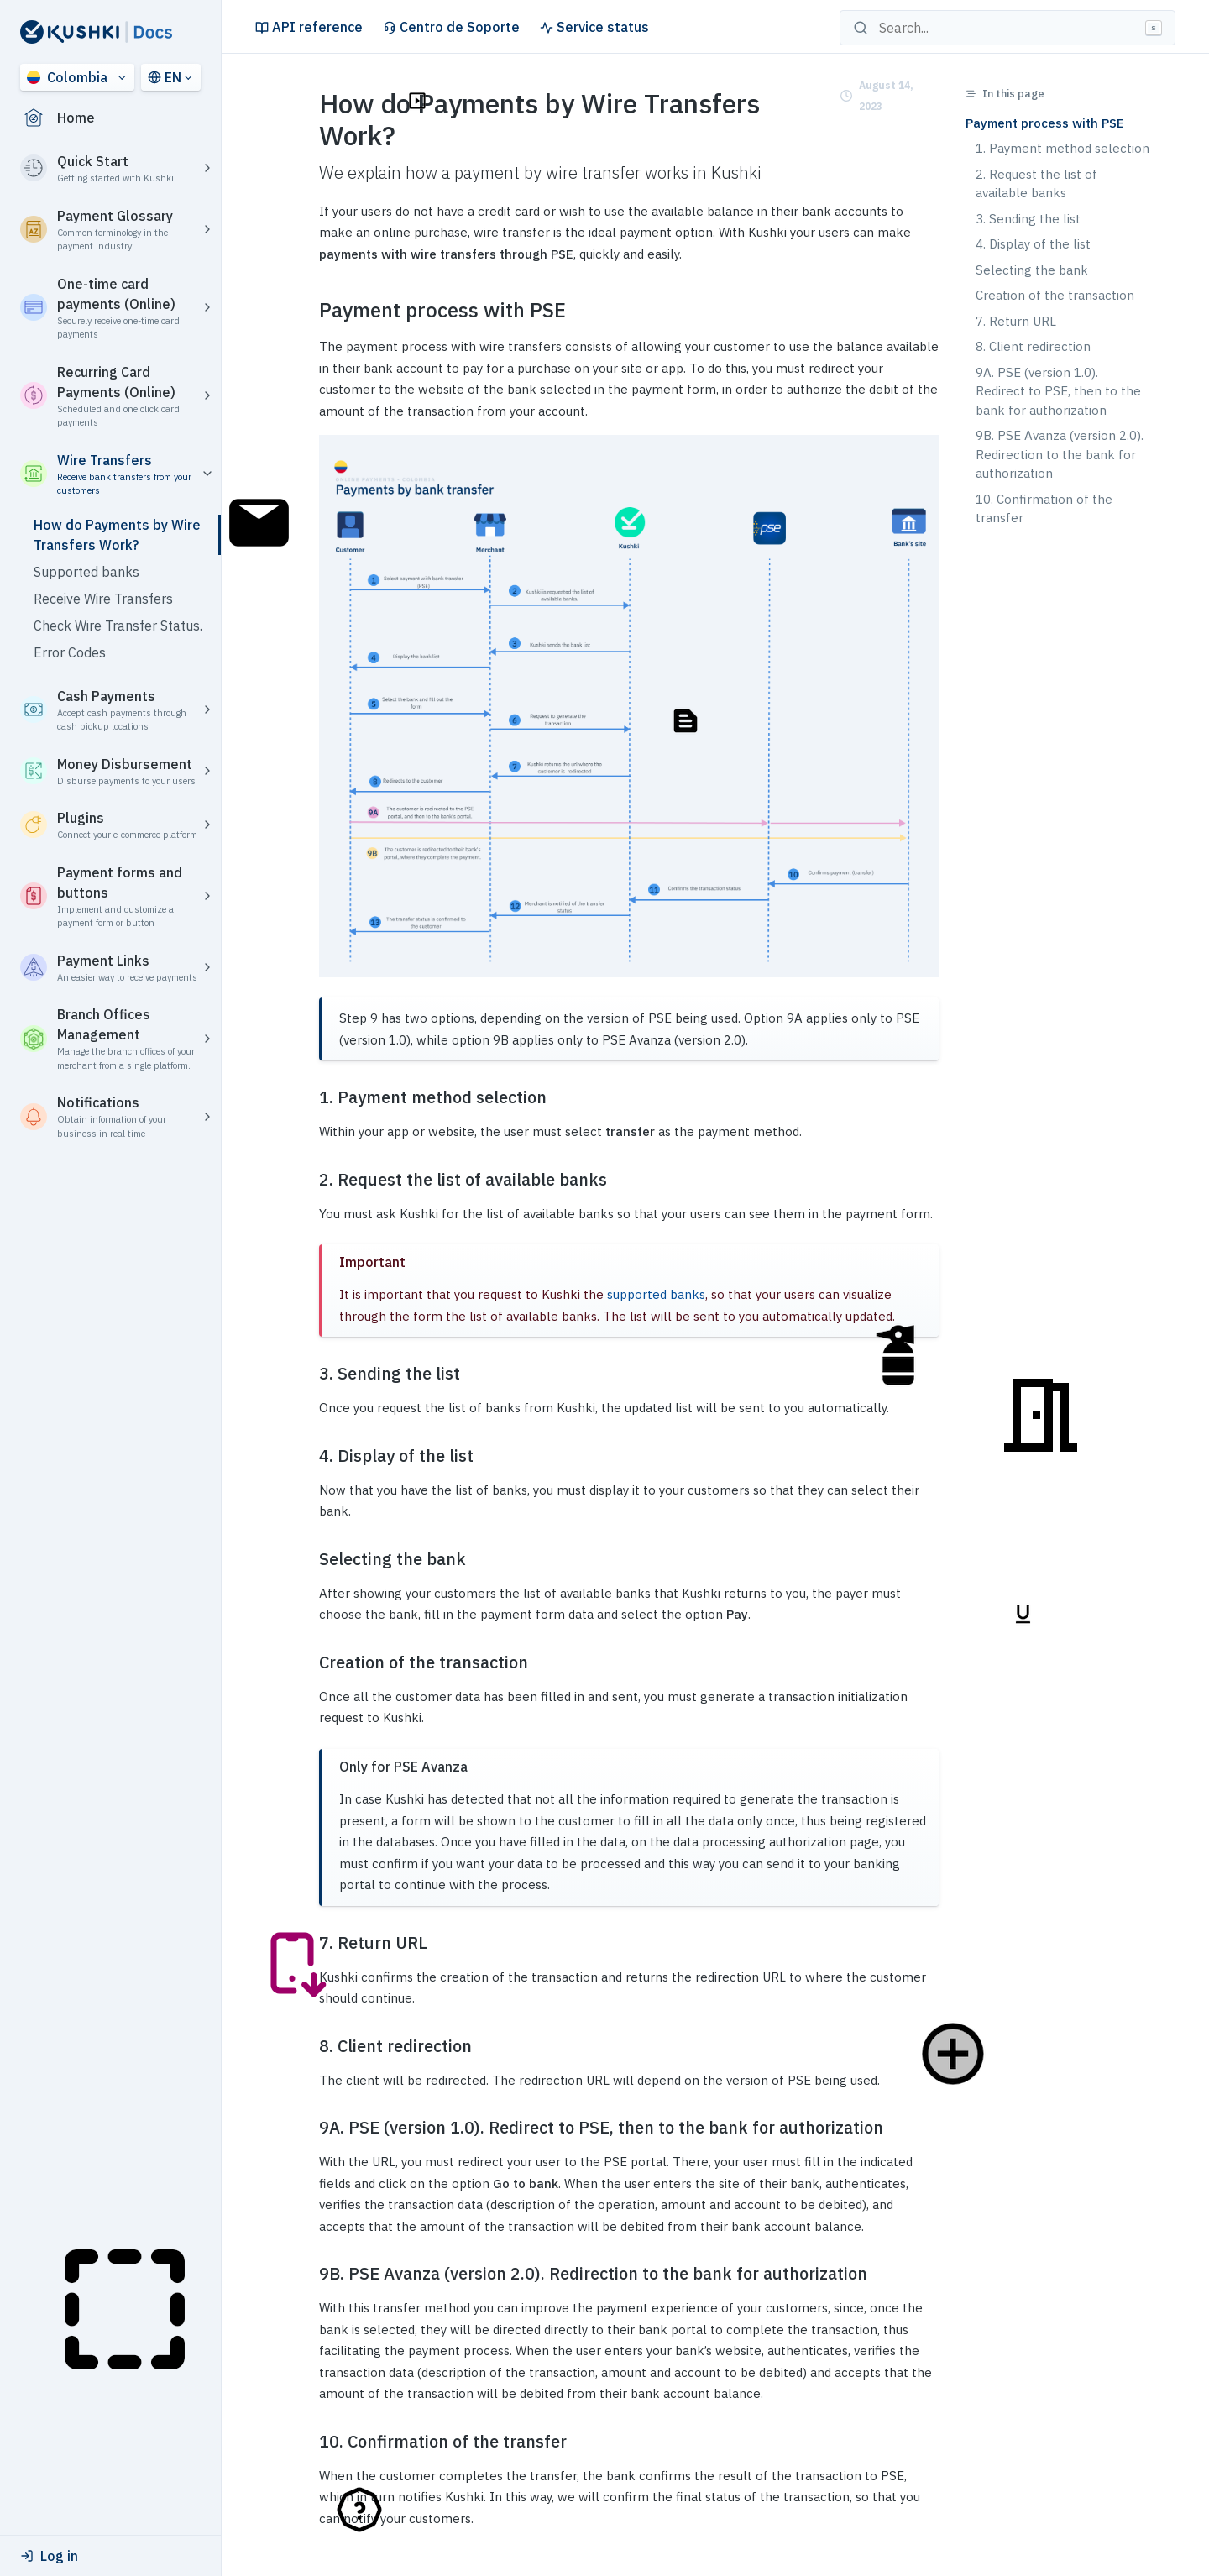  I want to click on apply underline formatting to selected text, so click(1023, 1614).